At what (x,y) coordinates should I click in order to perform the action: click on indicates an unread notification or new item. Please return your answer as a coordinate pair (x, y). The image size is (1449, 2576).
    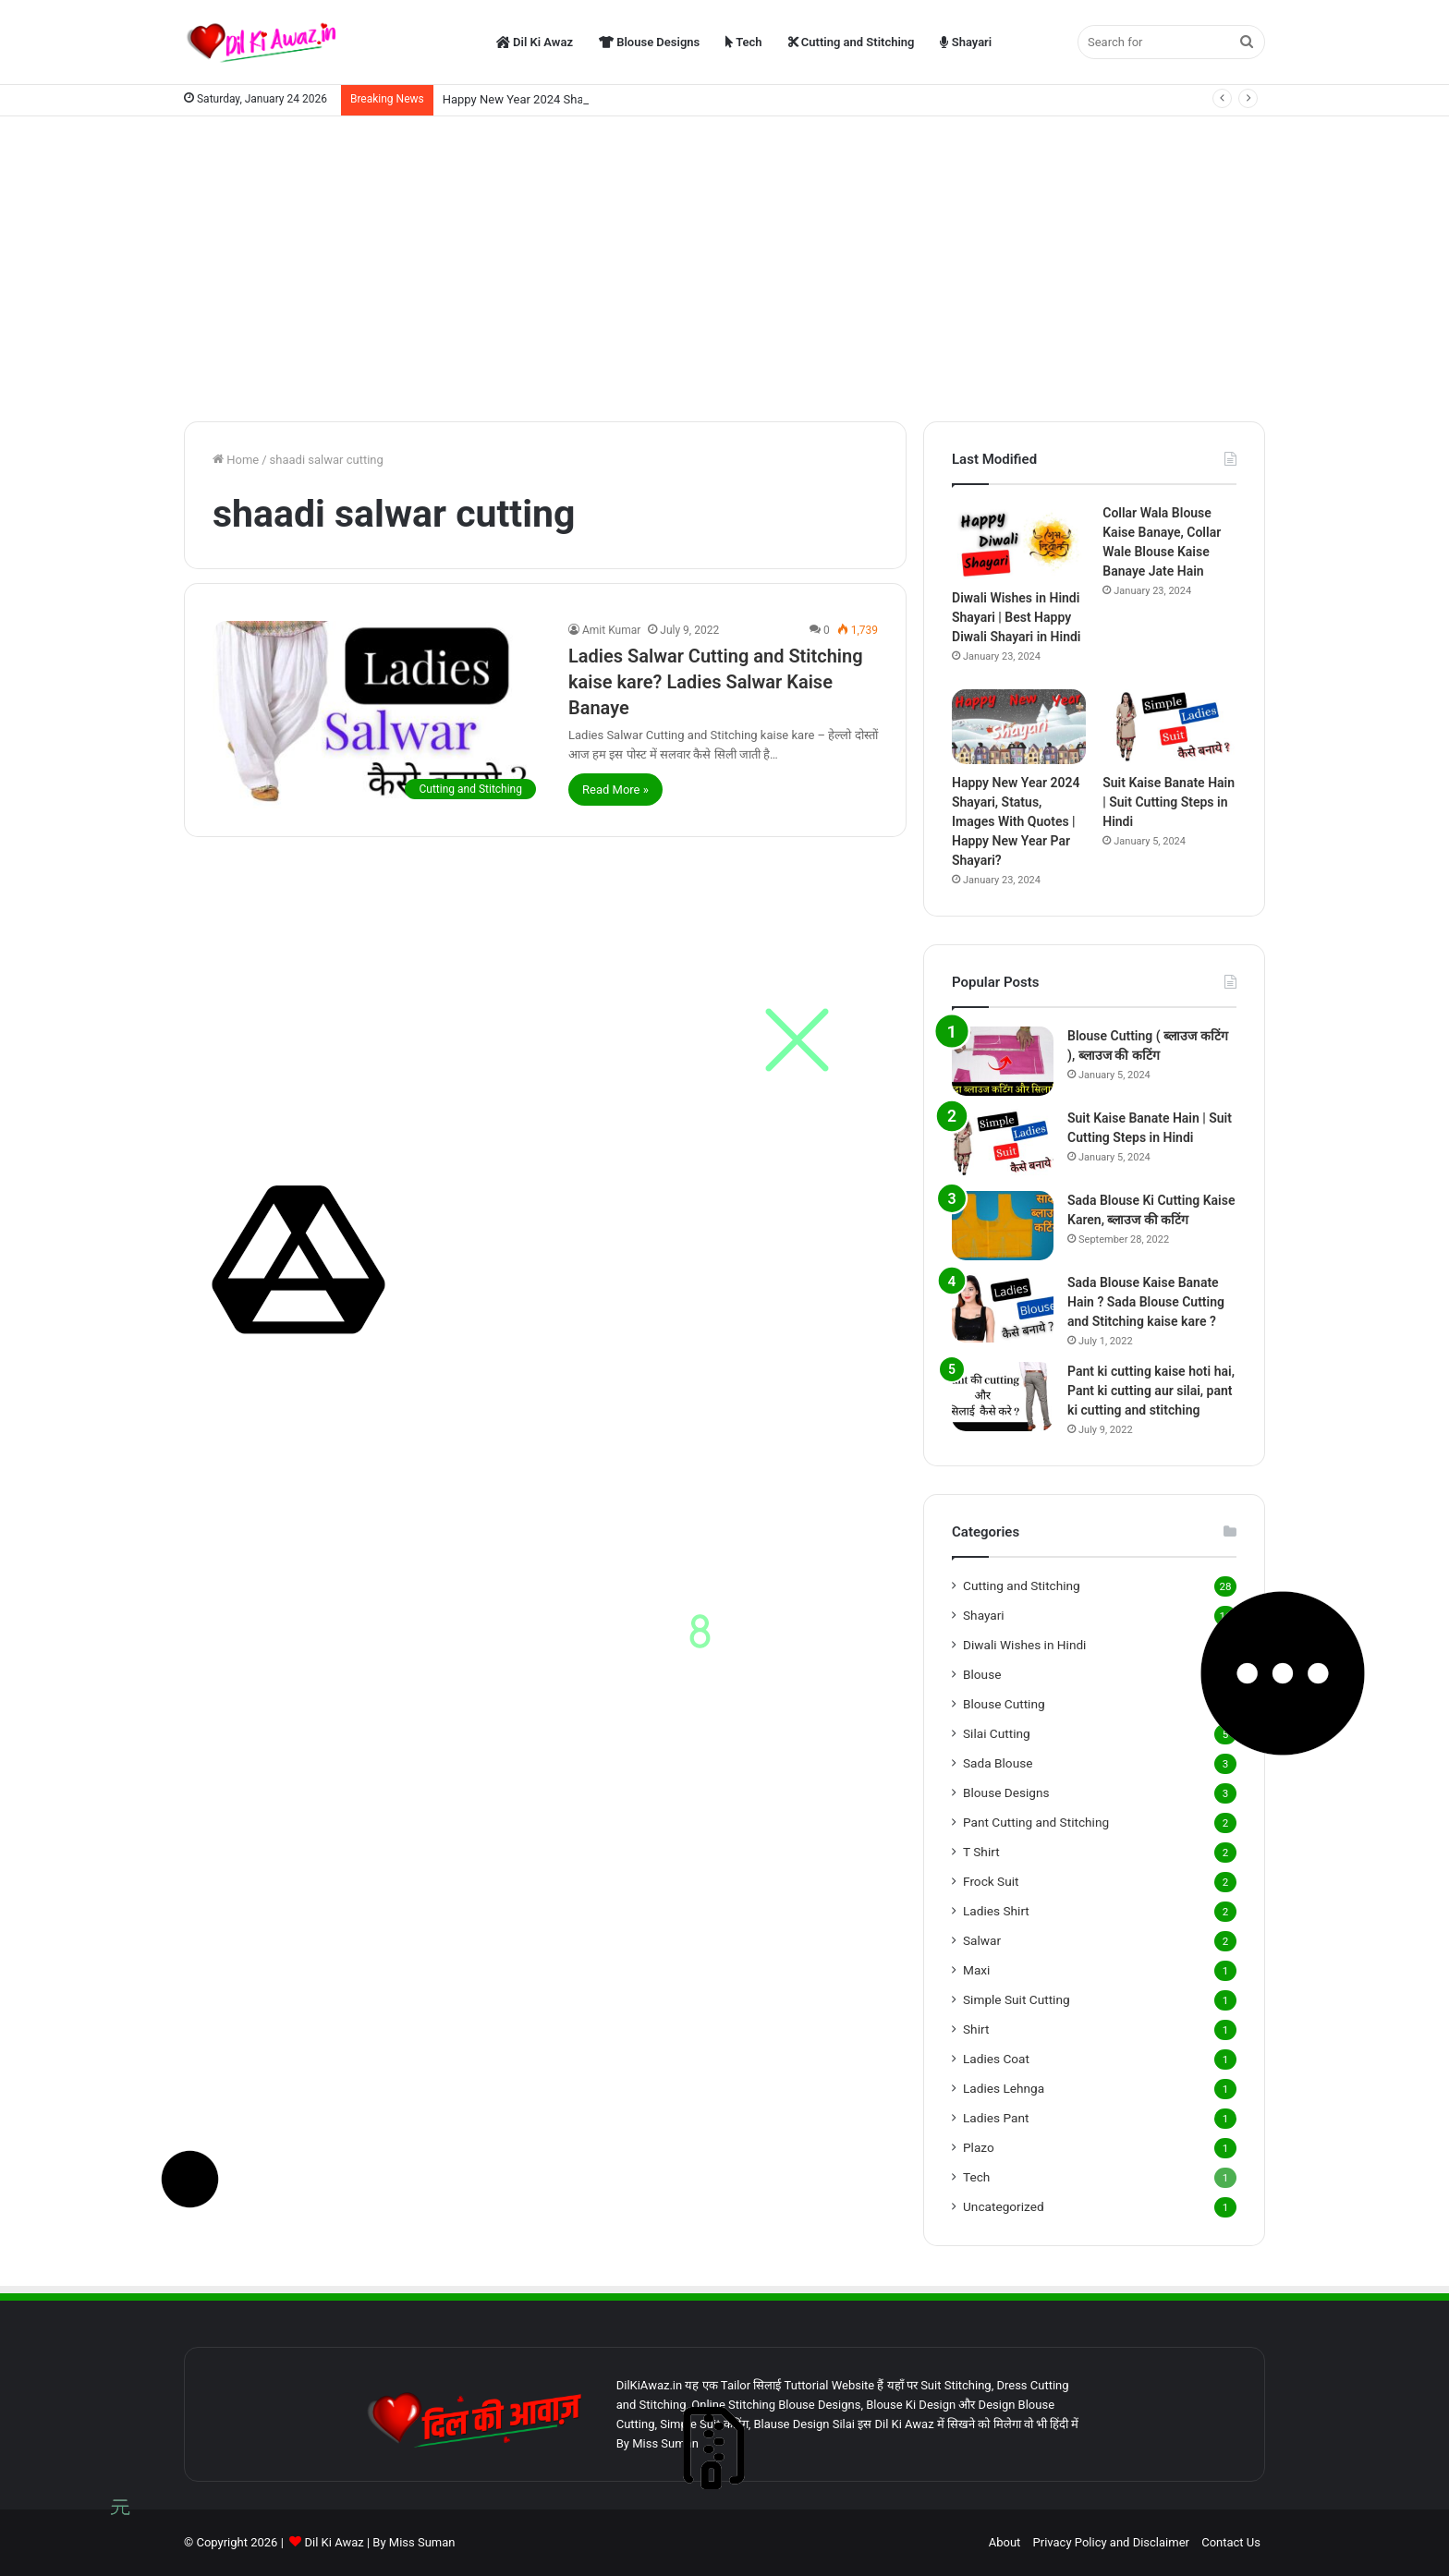
    Looking at the image, I should click on (189, 2179).